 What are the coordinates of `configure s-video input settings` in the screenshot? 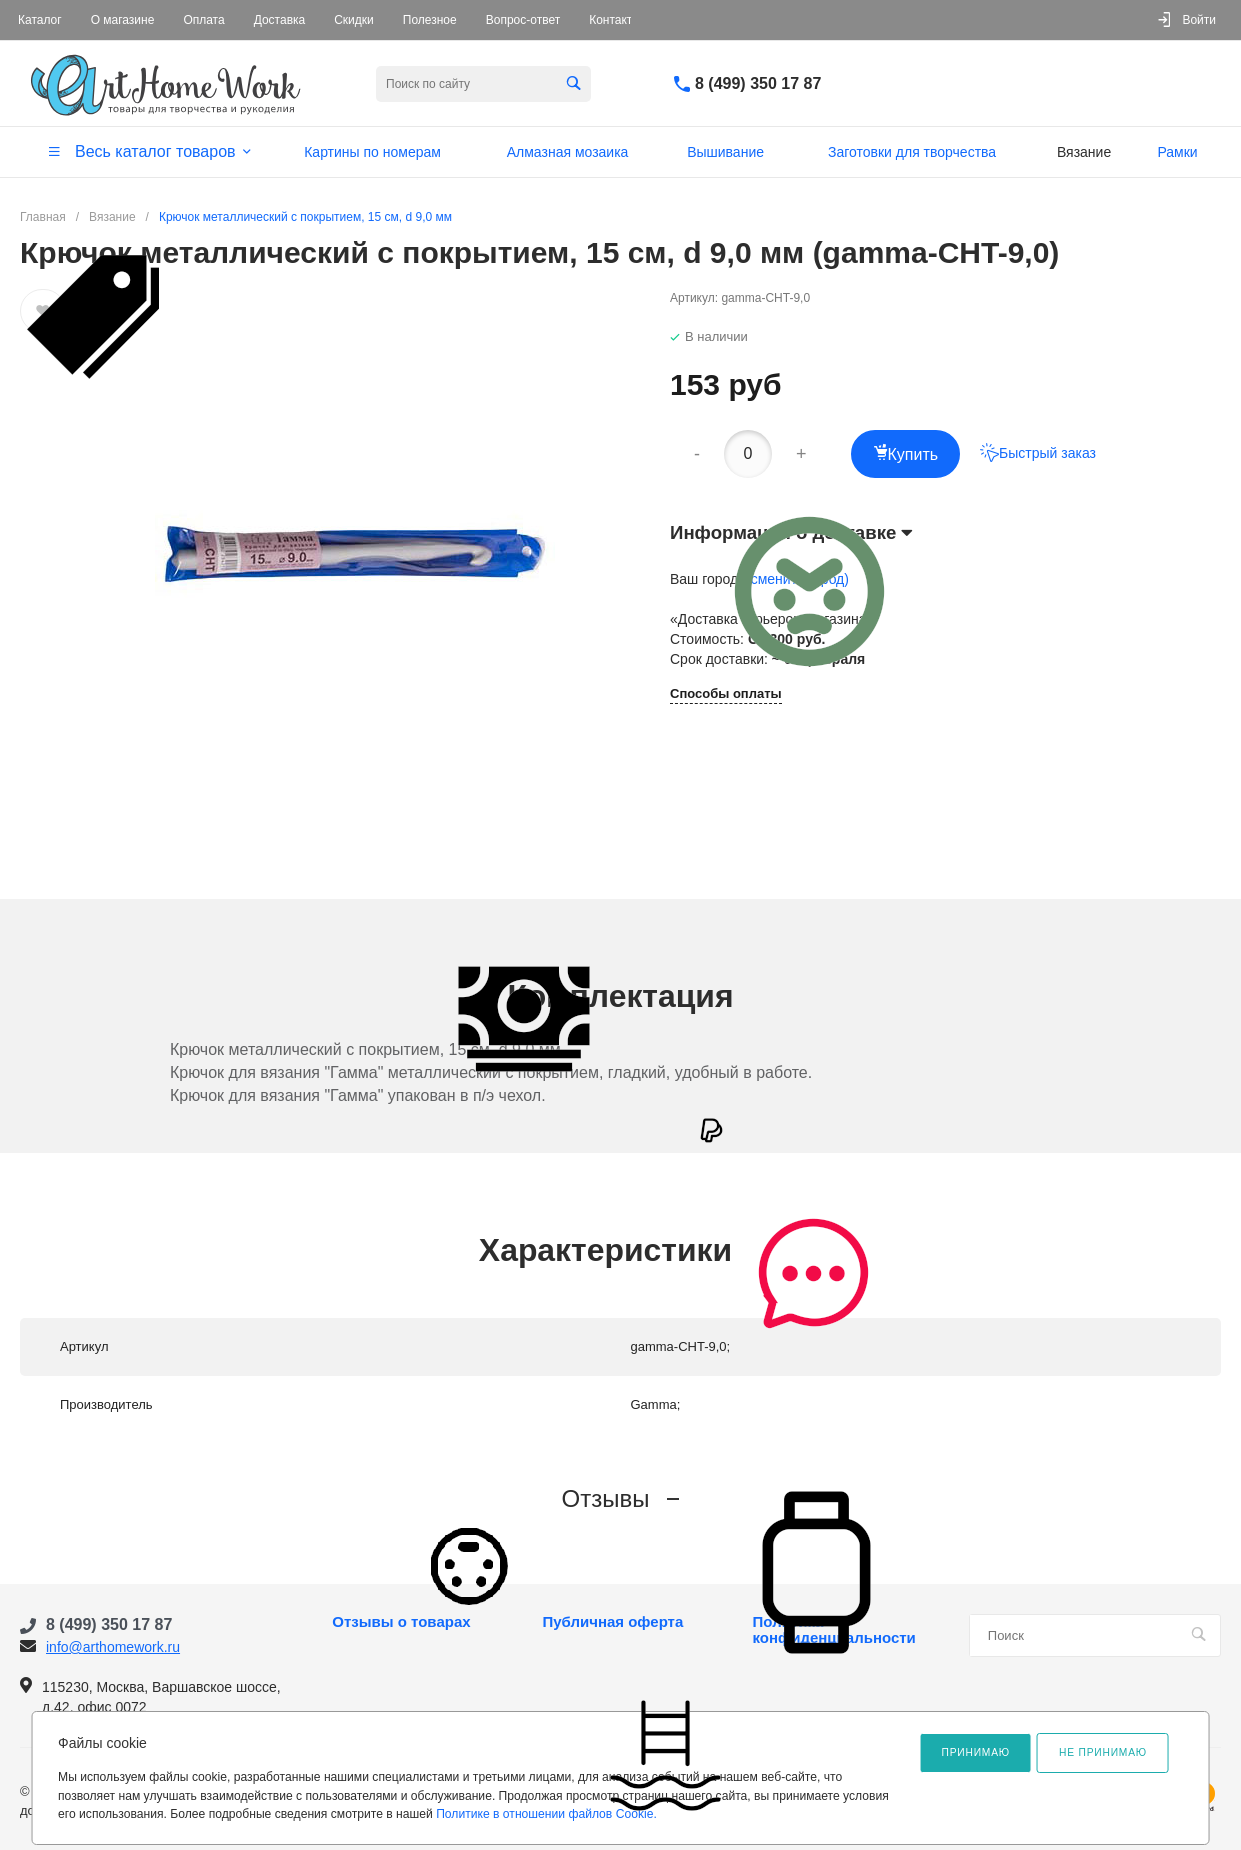 It's located at (469, 1566).